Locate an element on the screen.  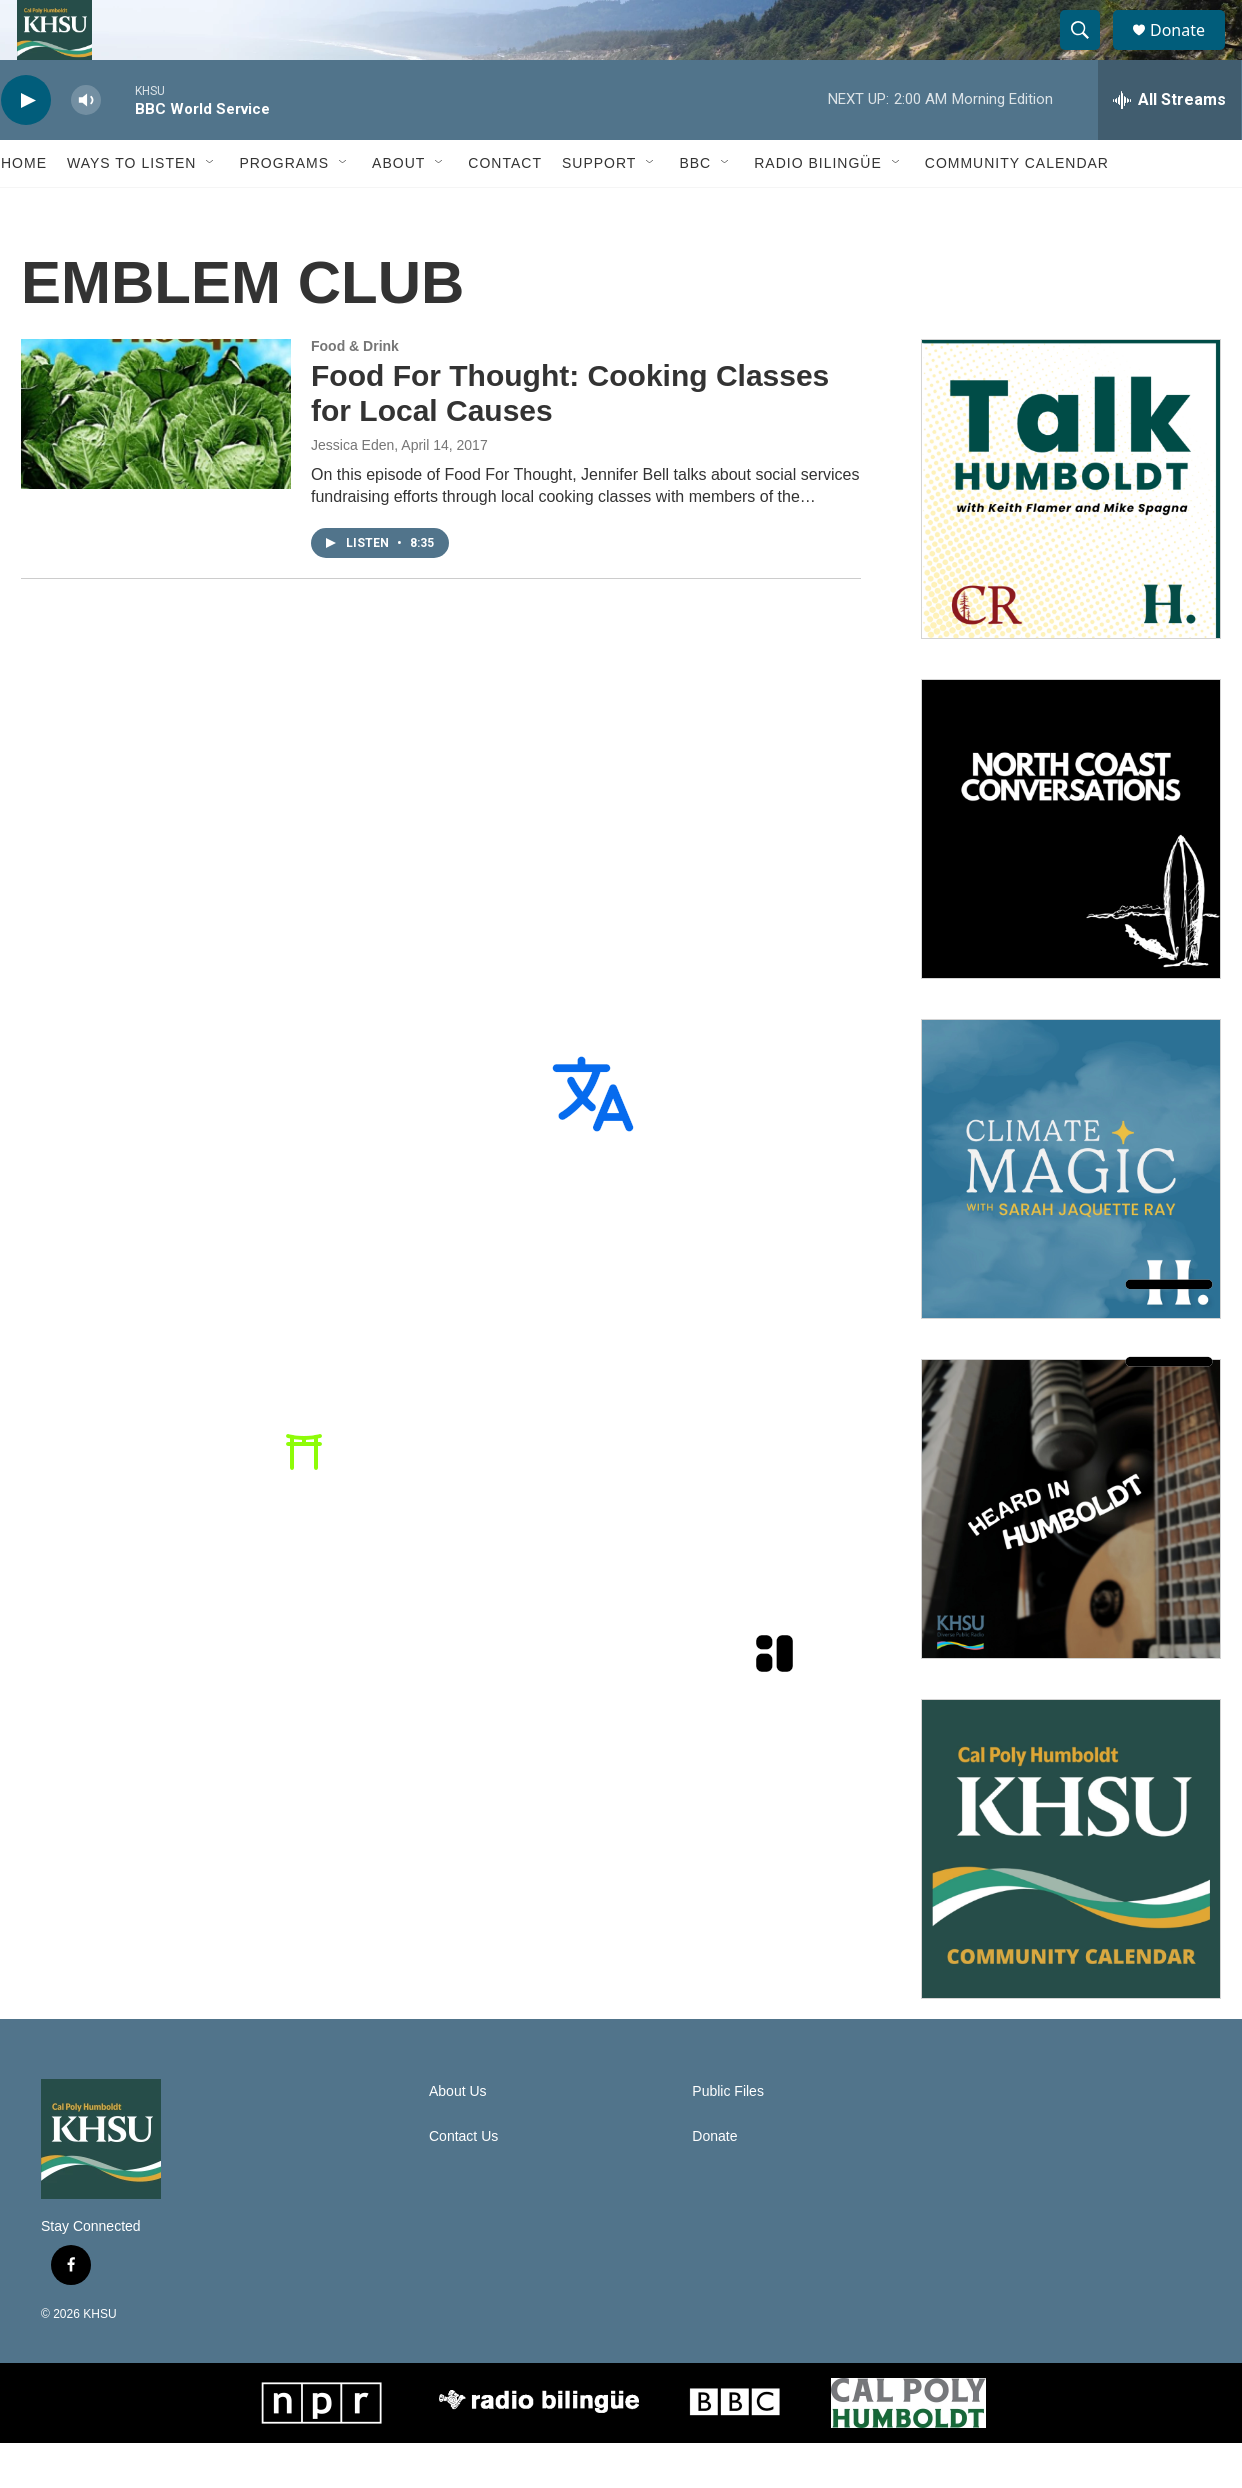
switch to large or spacious list view is located at coordinates (1169, 1323).